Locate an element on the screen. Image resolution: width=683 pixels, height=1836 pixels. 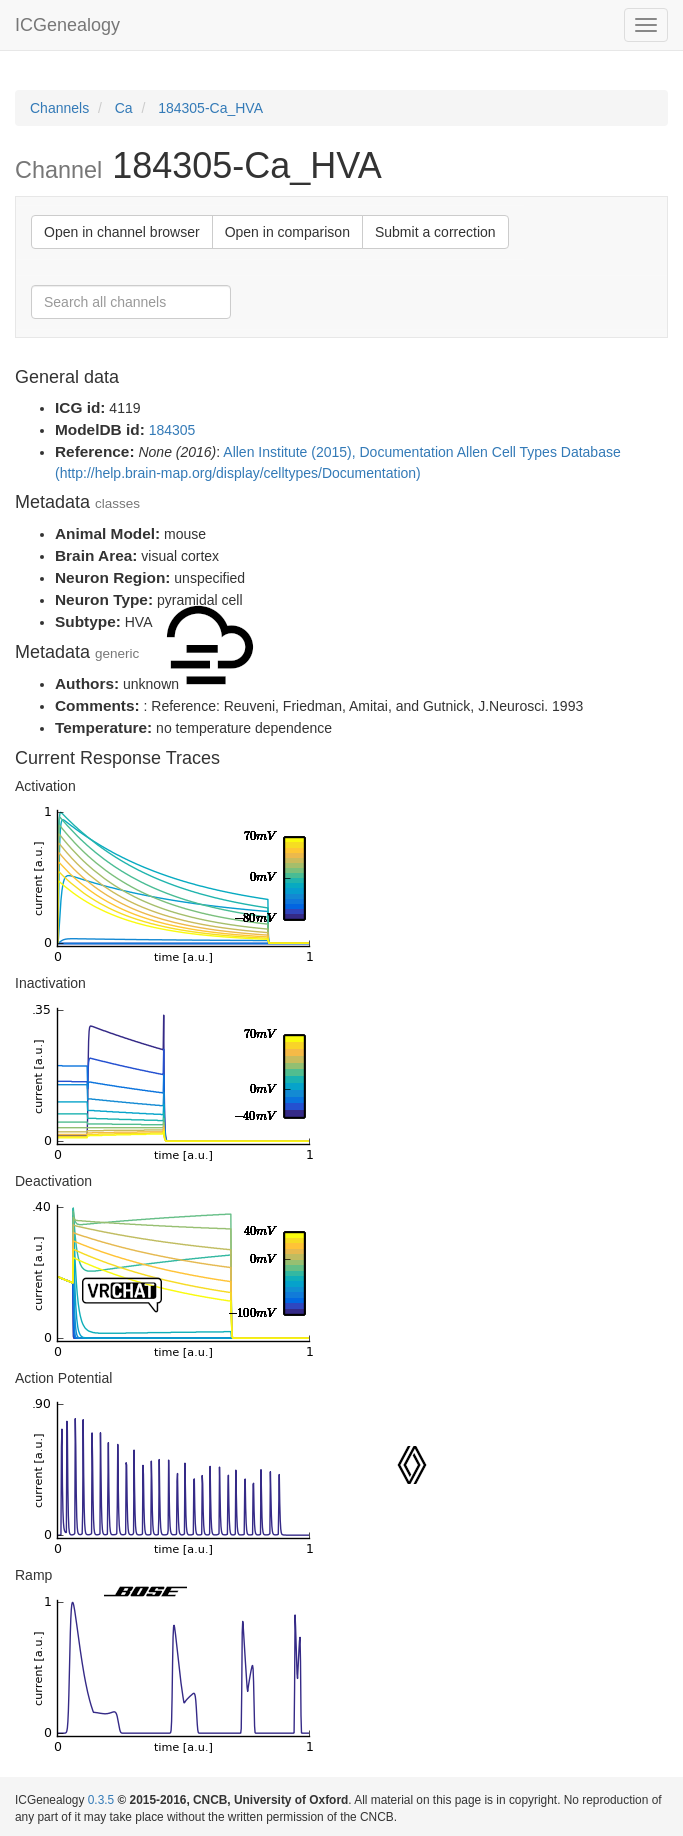
visit the Bose website or store is located at coordinates (145, 1591).